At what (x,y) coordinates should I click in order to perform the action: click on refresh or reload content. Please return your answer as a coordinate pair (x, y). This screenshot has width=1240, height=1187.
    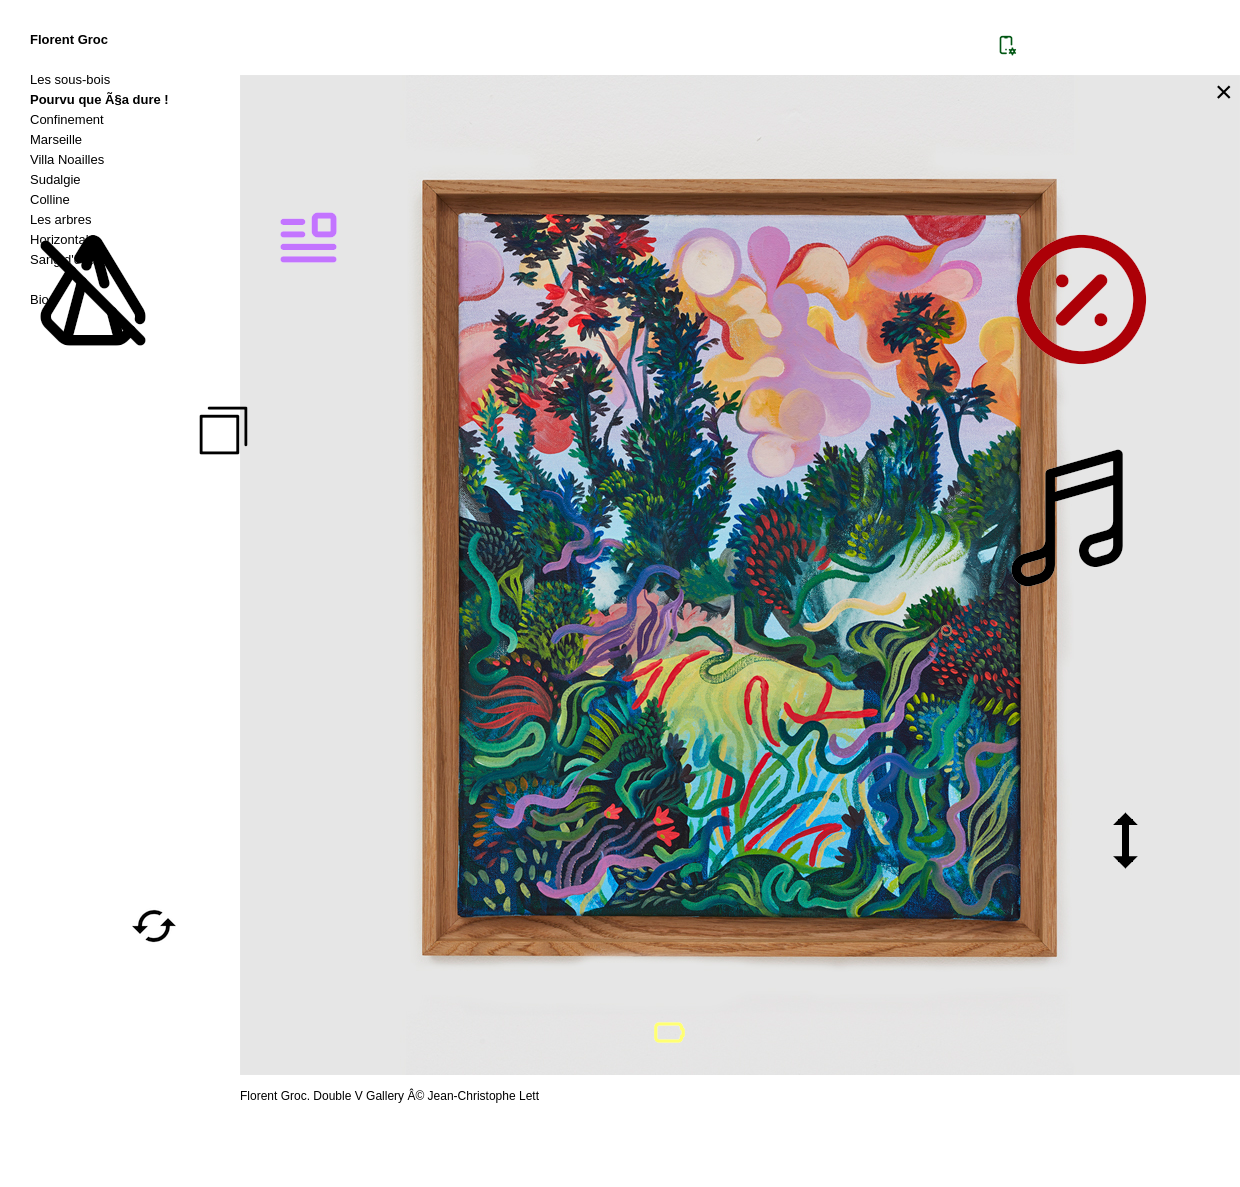
    Looking at the image, I should click on (154, 926).